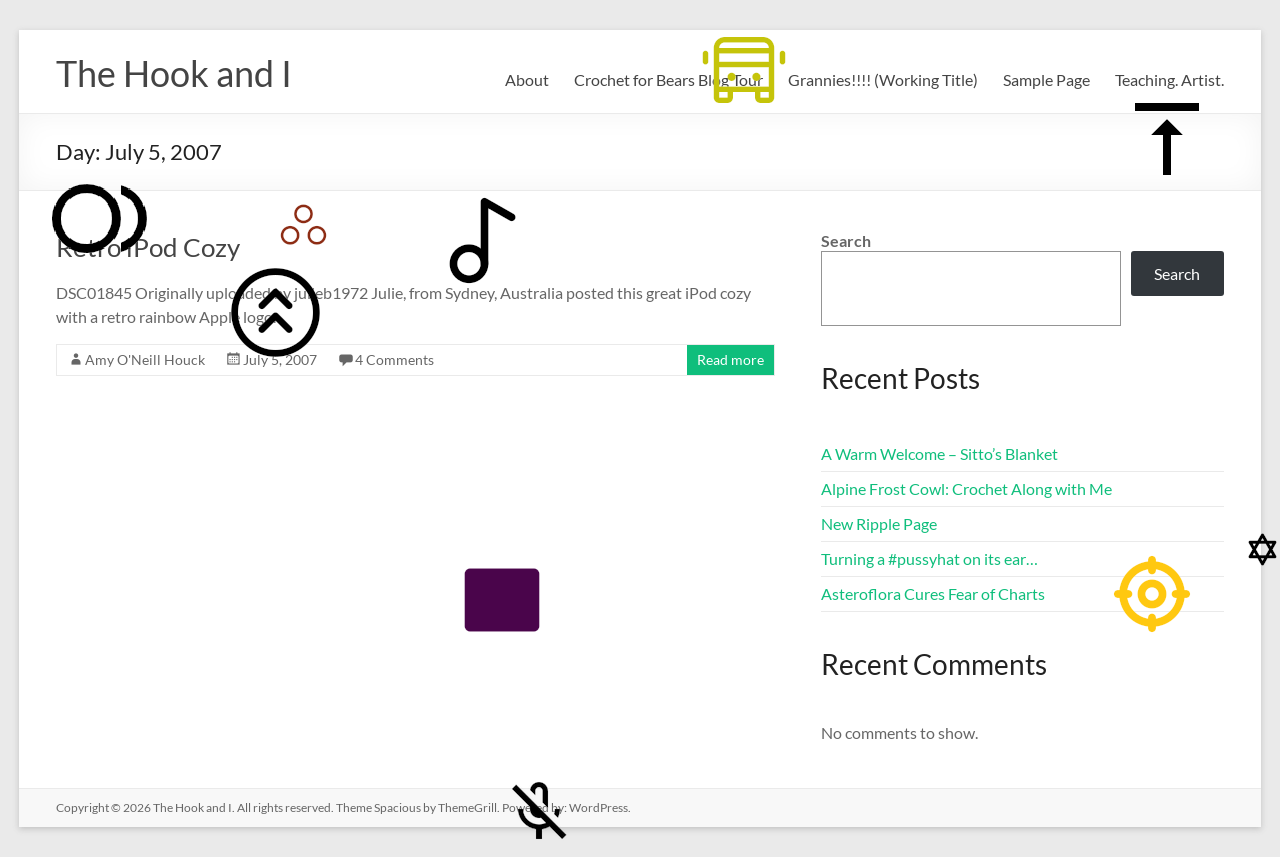 This screenshot has width=1280, height=857. What do you see at coordinates (539, 812) in the screenshot?
I see `mute your microphone` at bounding box center [539, 812].